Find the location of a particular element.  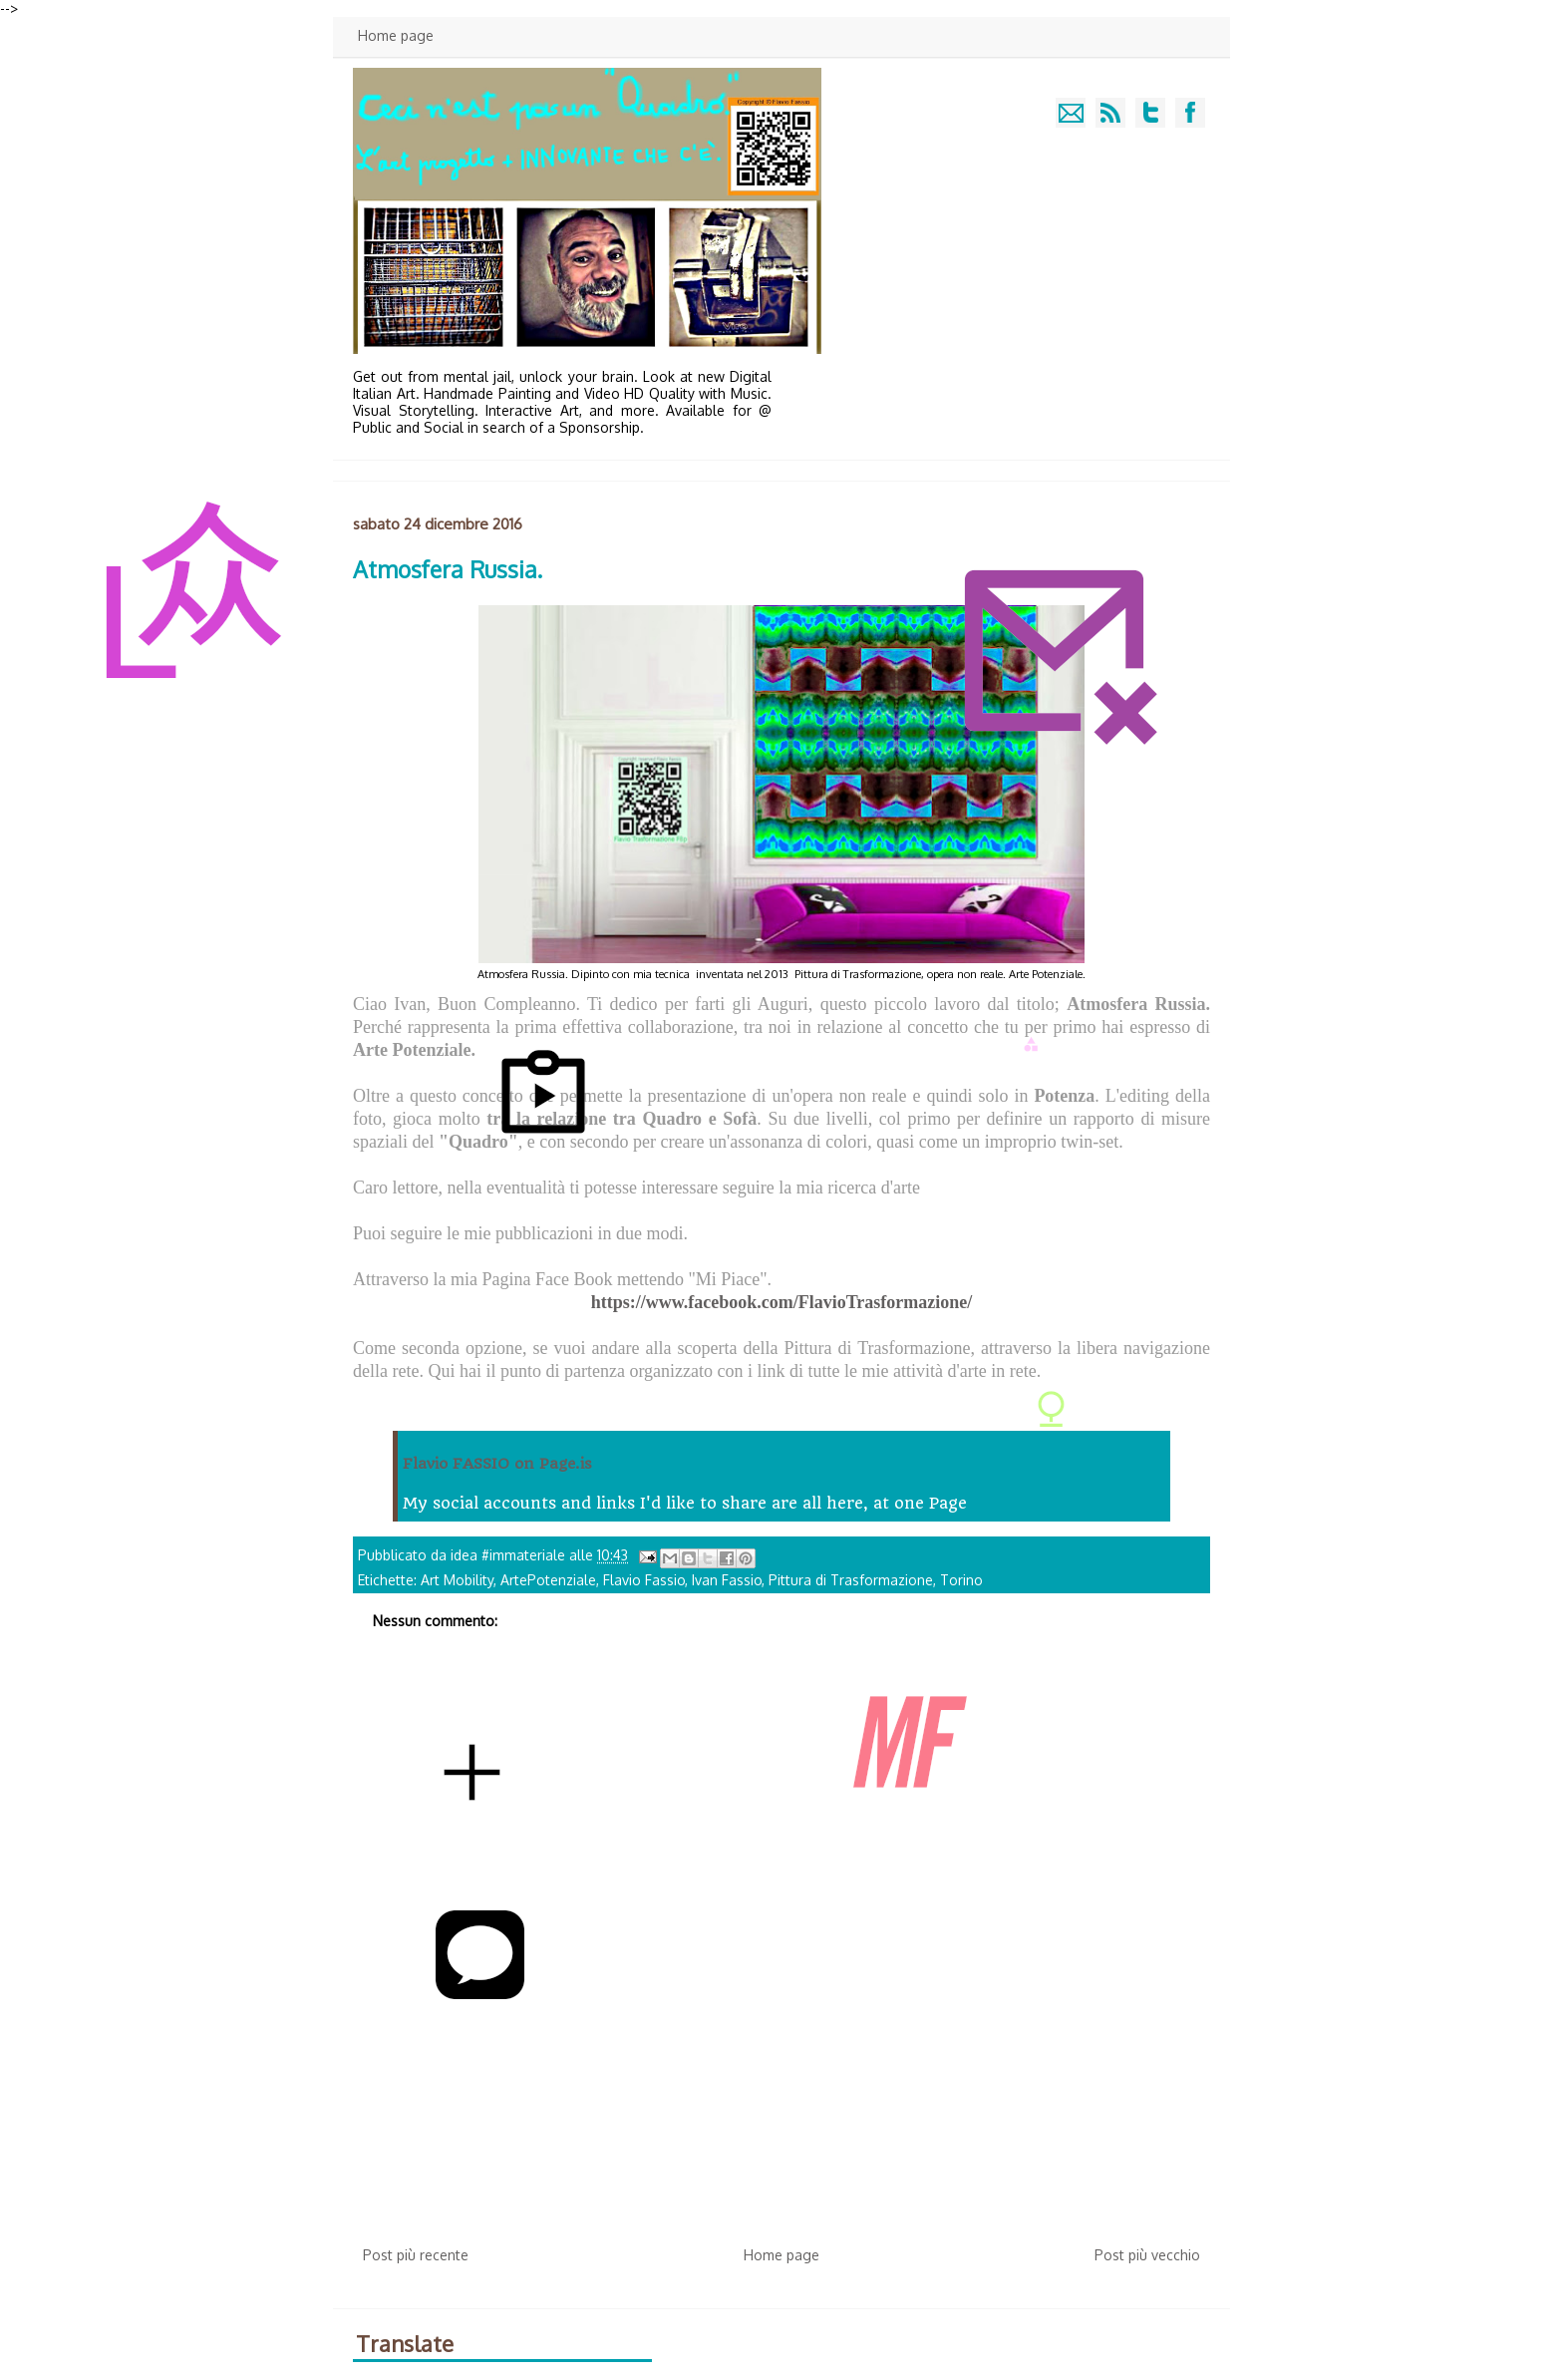

access shape tools or drawing options is located at coordinates (1031, 1044).